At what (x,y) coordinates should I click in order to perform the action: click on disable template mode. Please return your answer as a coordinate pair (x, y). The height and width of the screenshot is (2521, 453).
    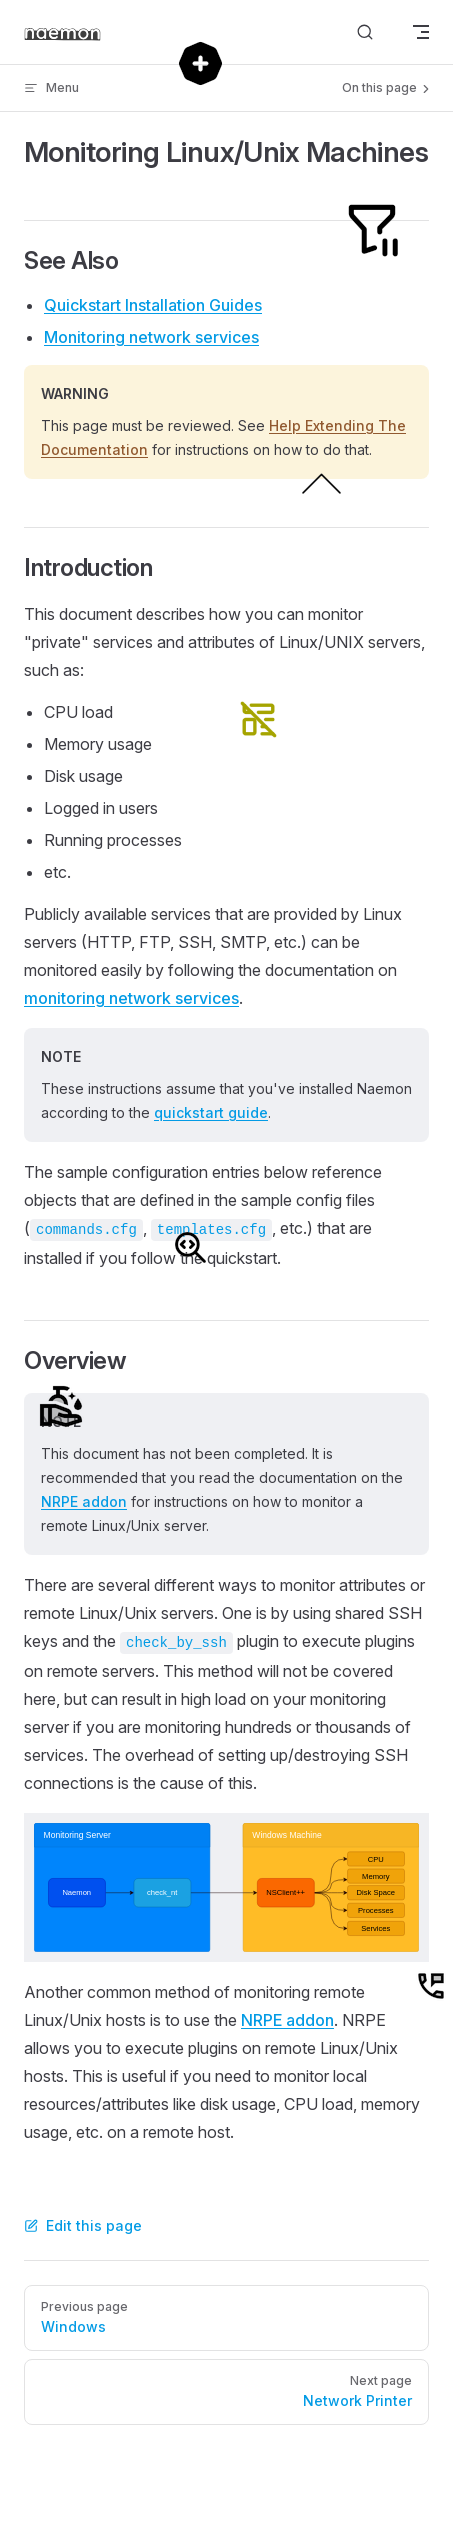
    Looking at the image, I should click on (258, 719).